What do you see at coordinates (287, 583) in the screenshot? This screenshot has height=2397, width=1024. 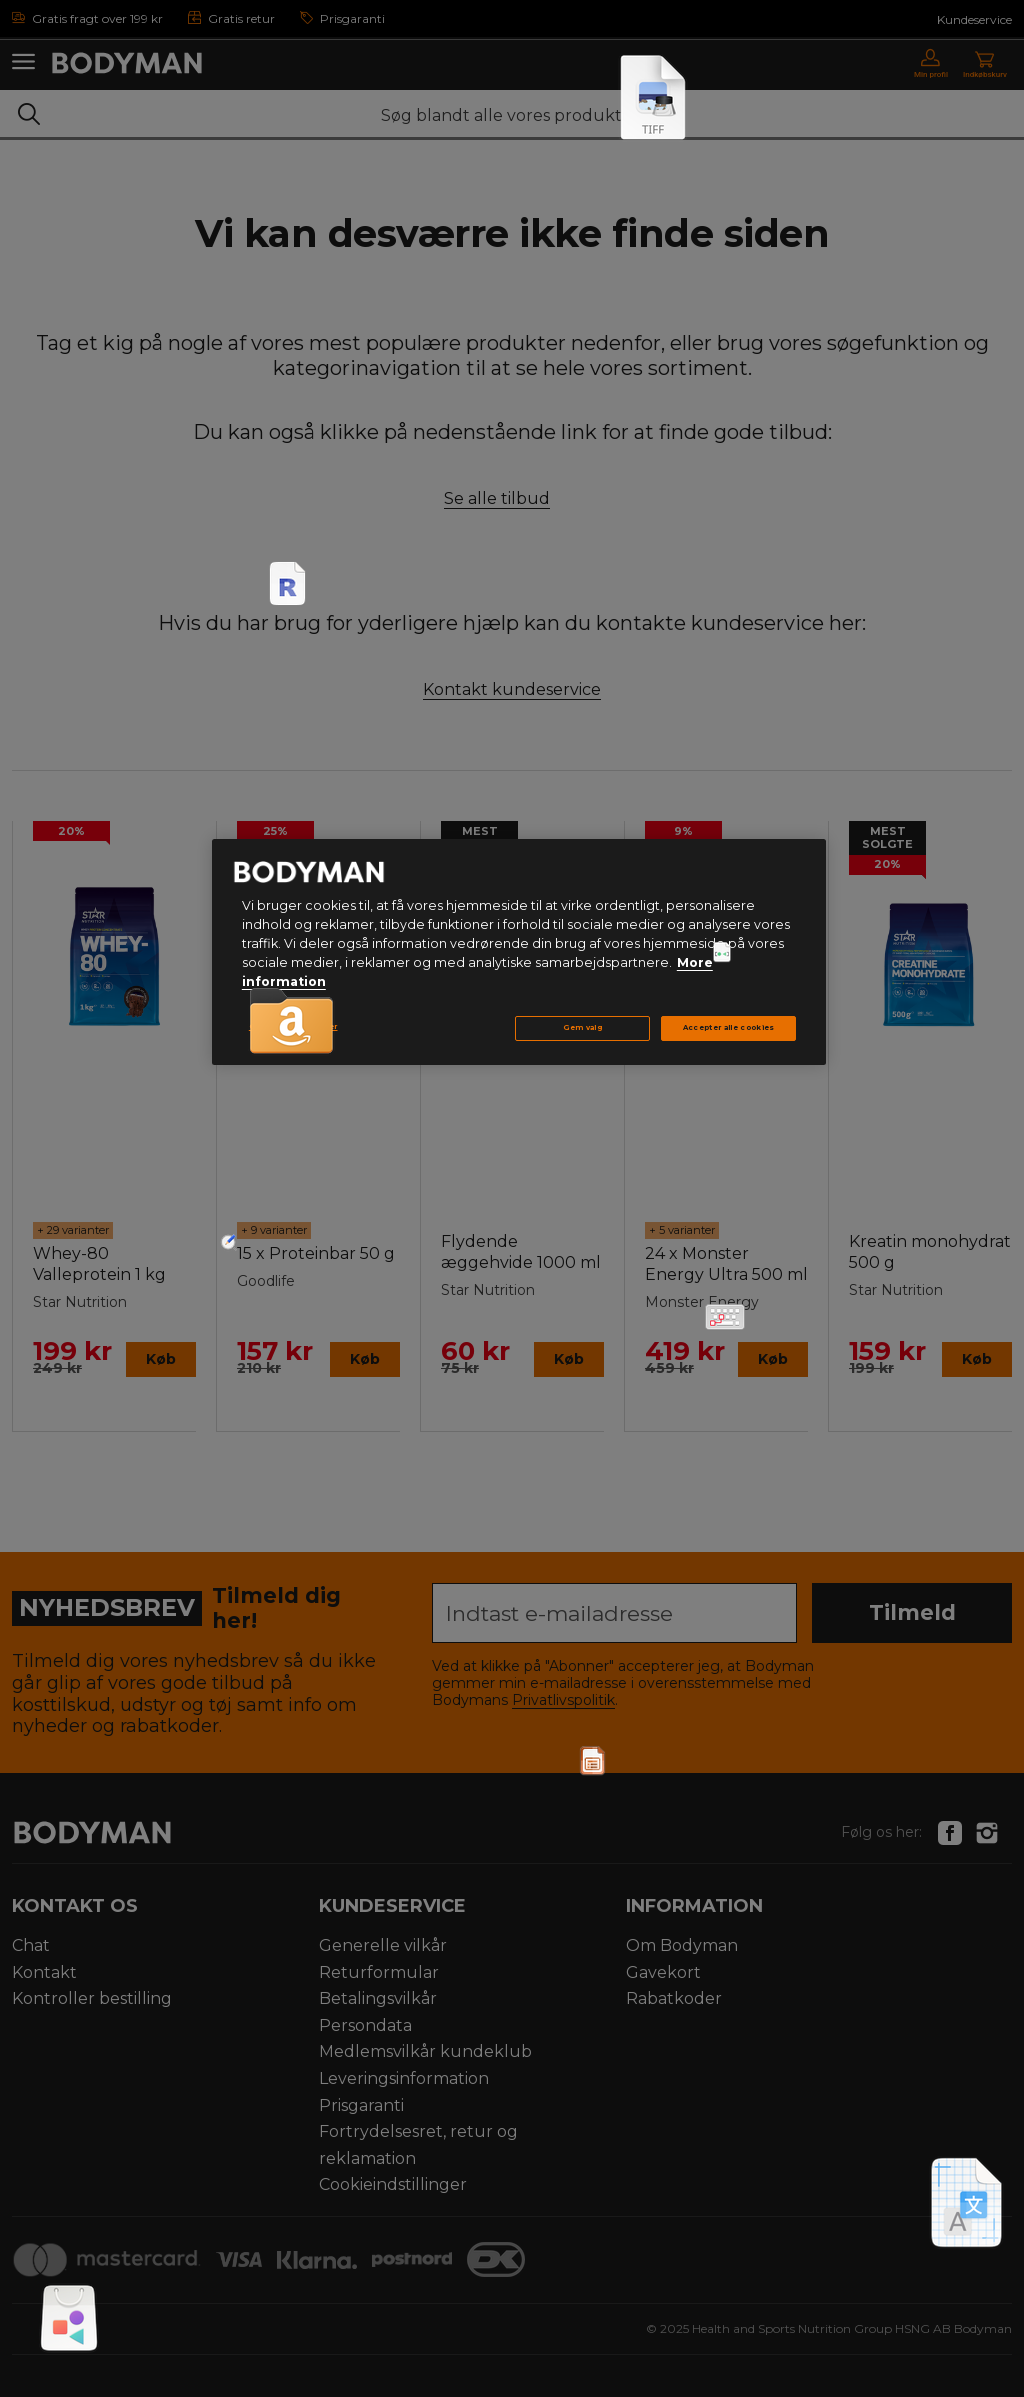 I see `an R programming language source file` at bounding box center [287, 583].